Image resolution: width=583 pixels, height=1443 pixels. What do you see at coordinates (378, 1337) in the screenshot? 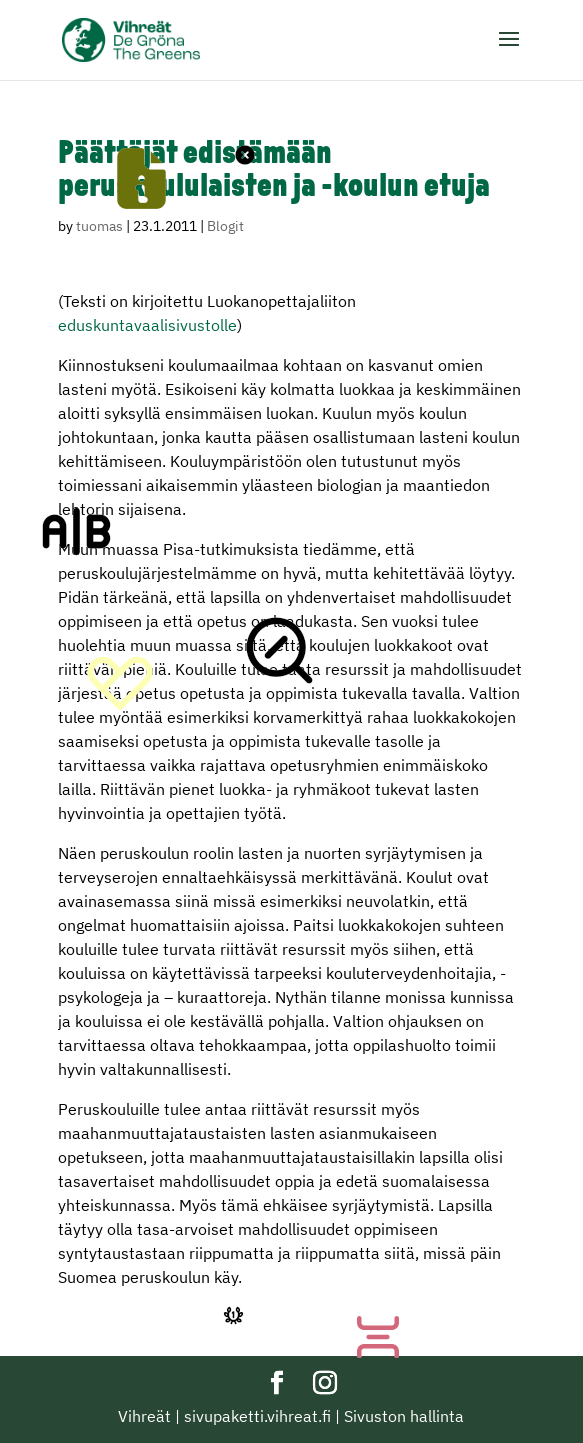
I see `adjust vertical spacing between elements` at bounding box center [378, 1337].